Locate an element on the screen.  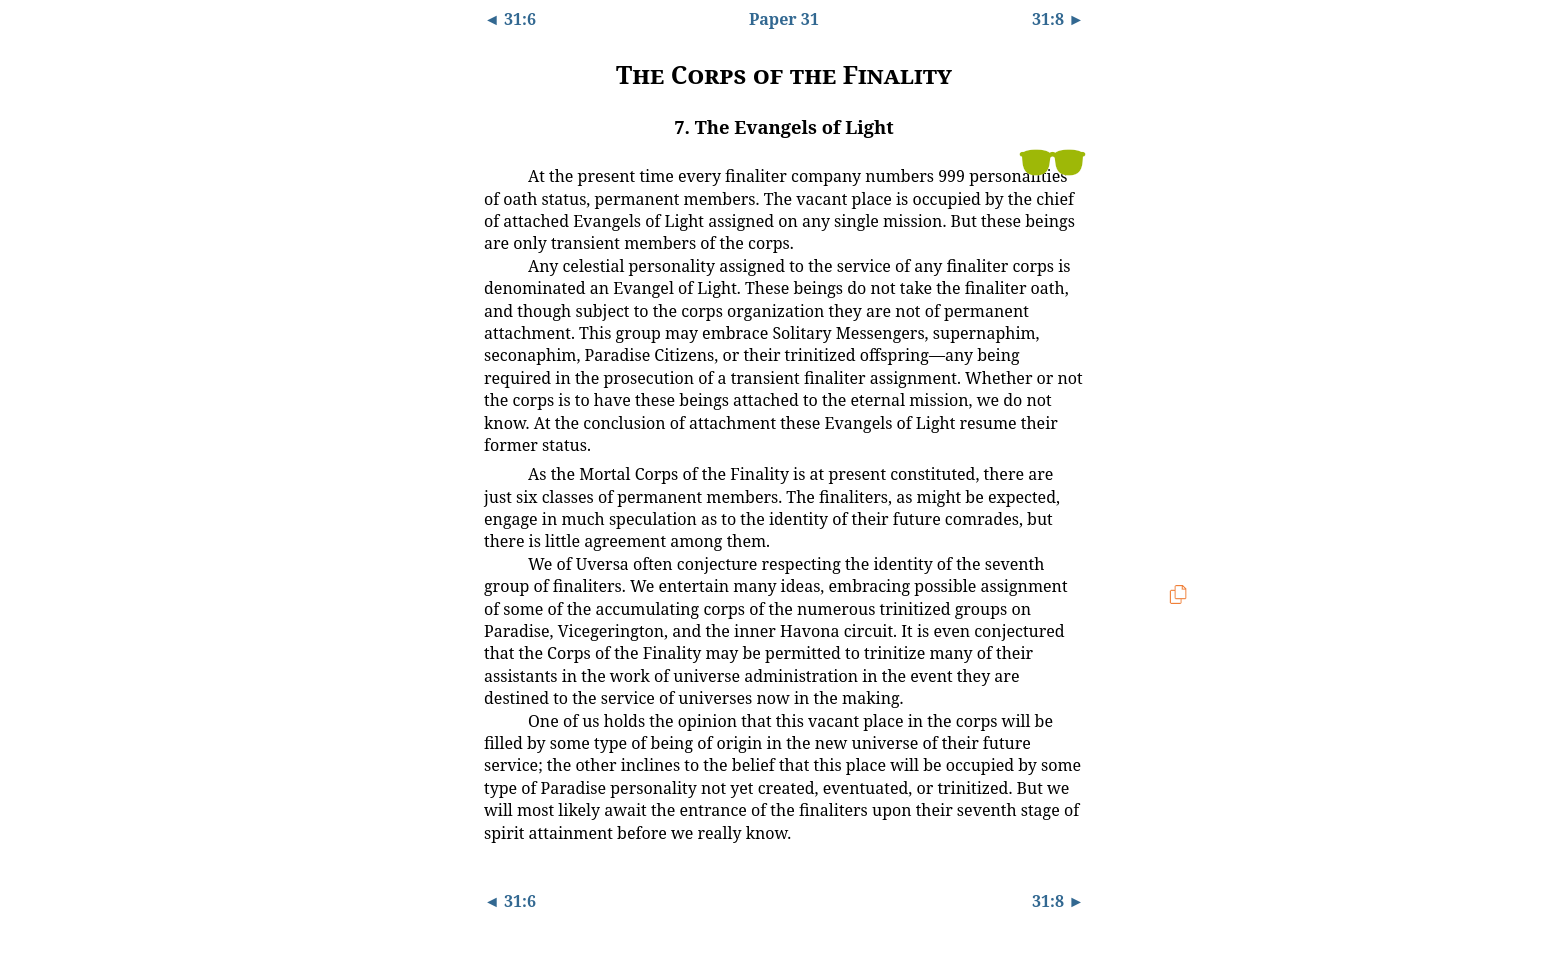
browse files in the explorer panel is located at coordinates (1178, 594).